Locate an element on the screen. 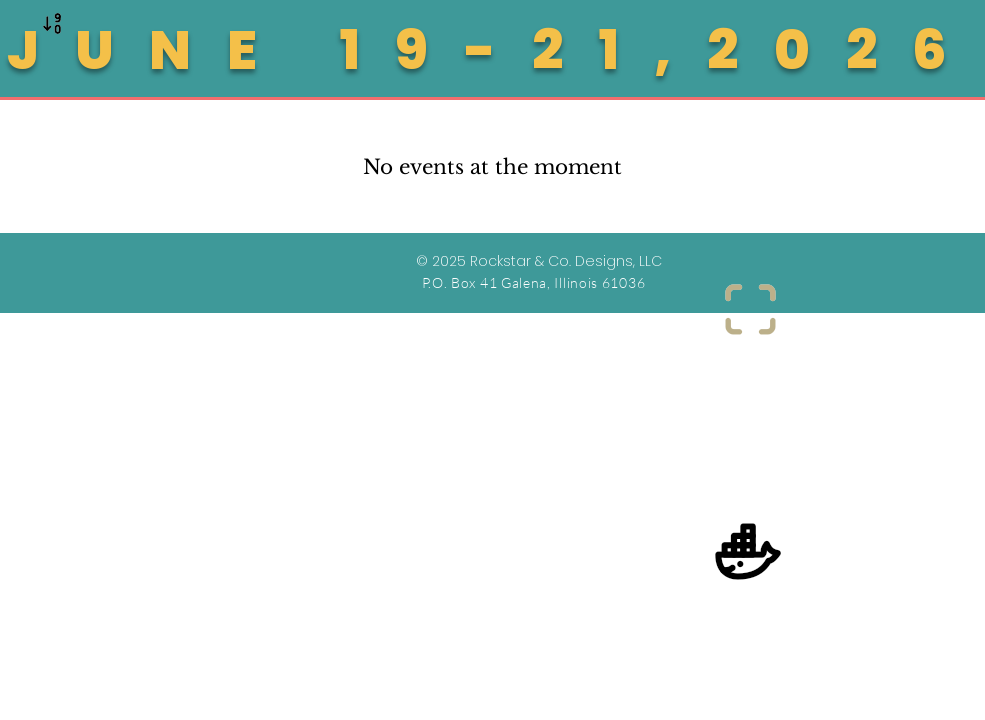  sort numbers in descending order is located at coordinates (52, 23).